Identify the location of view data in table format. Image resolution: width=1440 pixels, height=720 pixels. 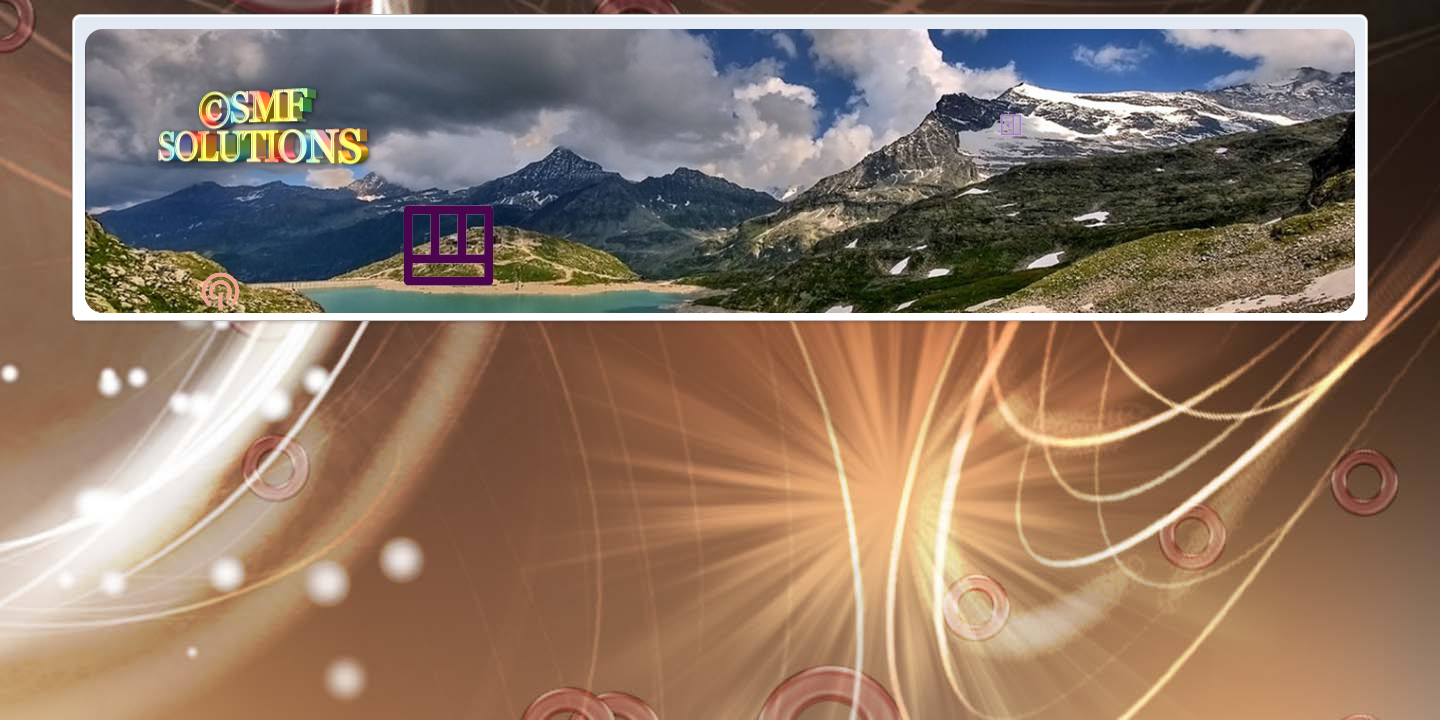
(448, 245).